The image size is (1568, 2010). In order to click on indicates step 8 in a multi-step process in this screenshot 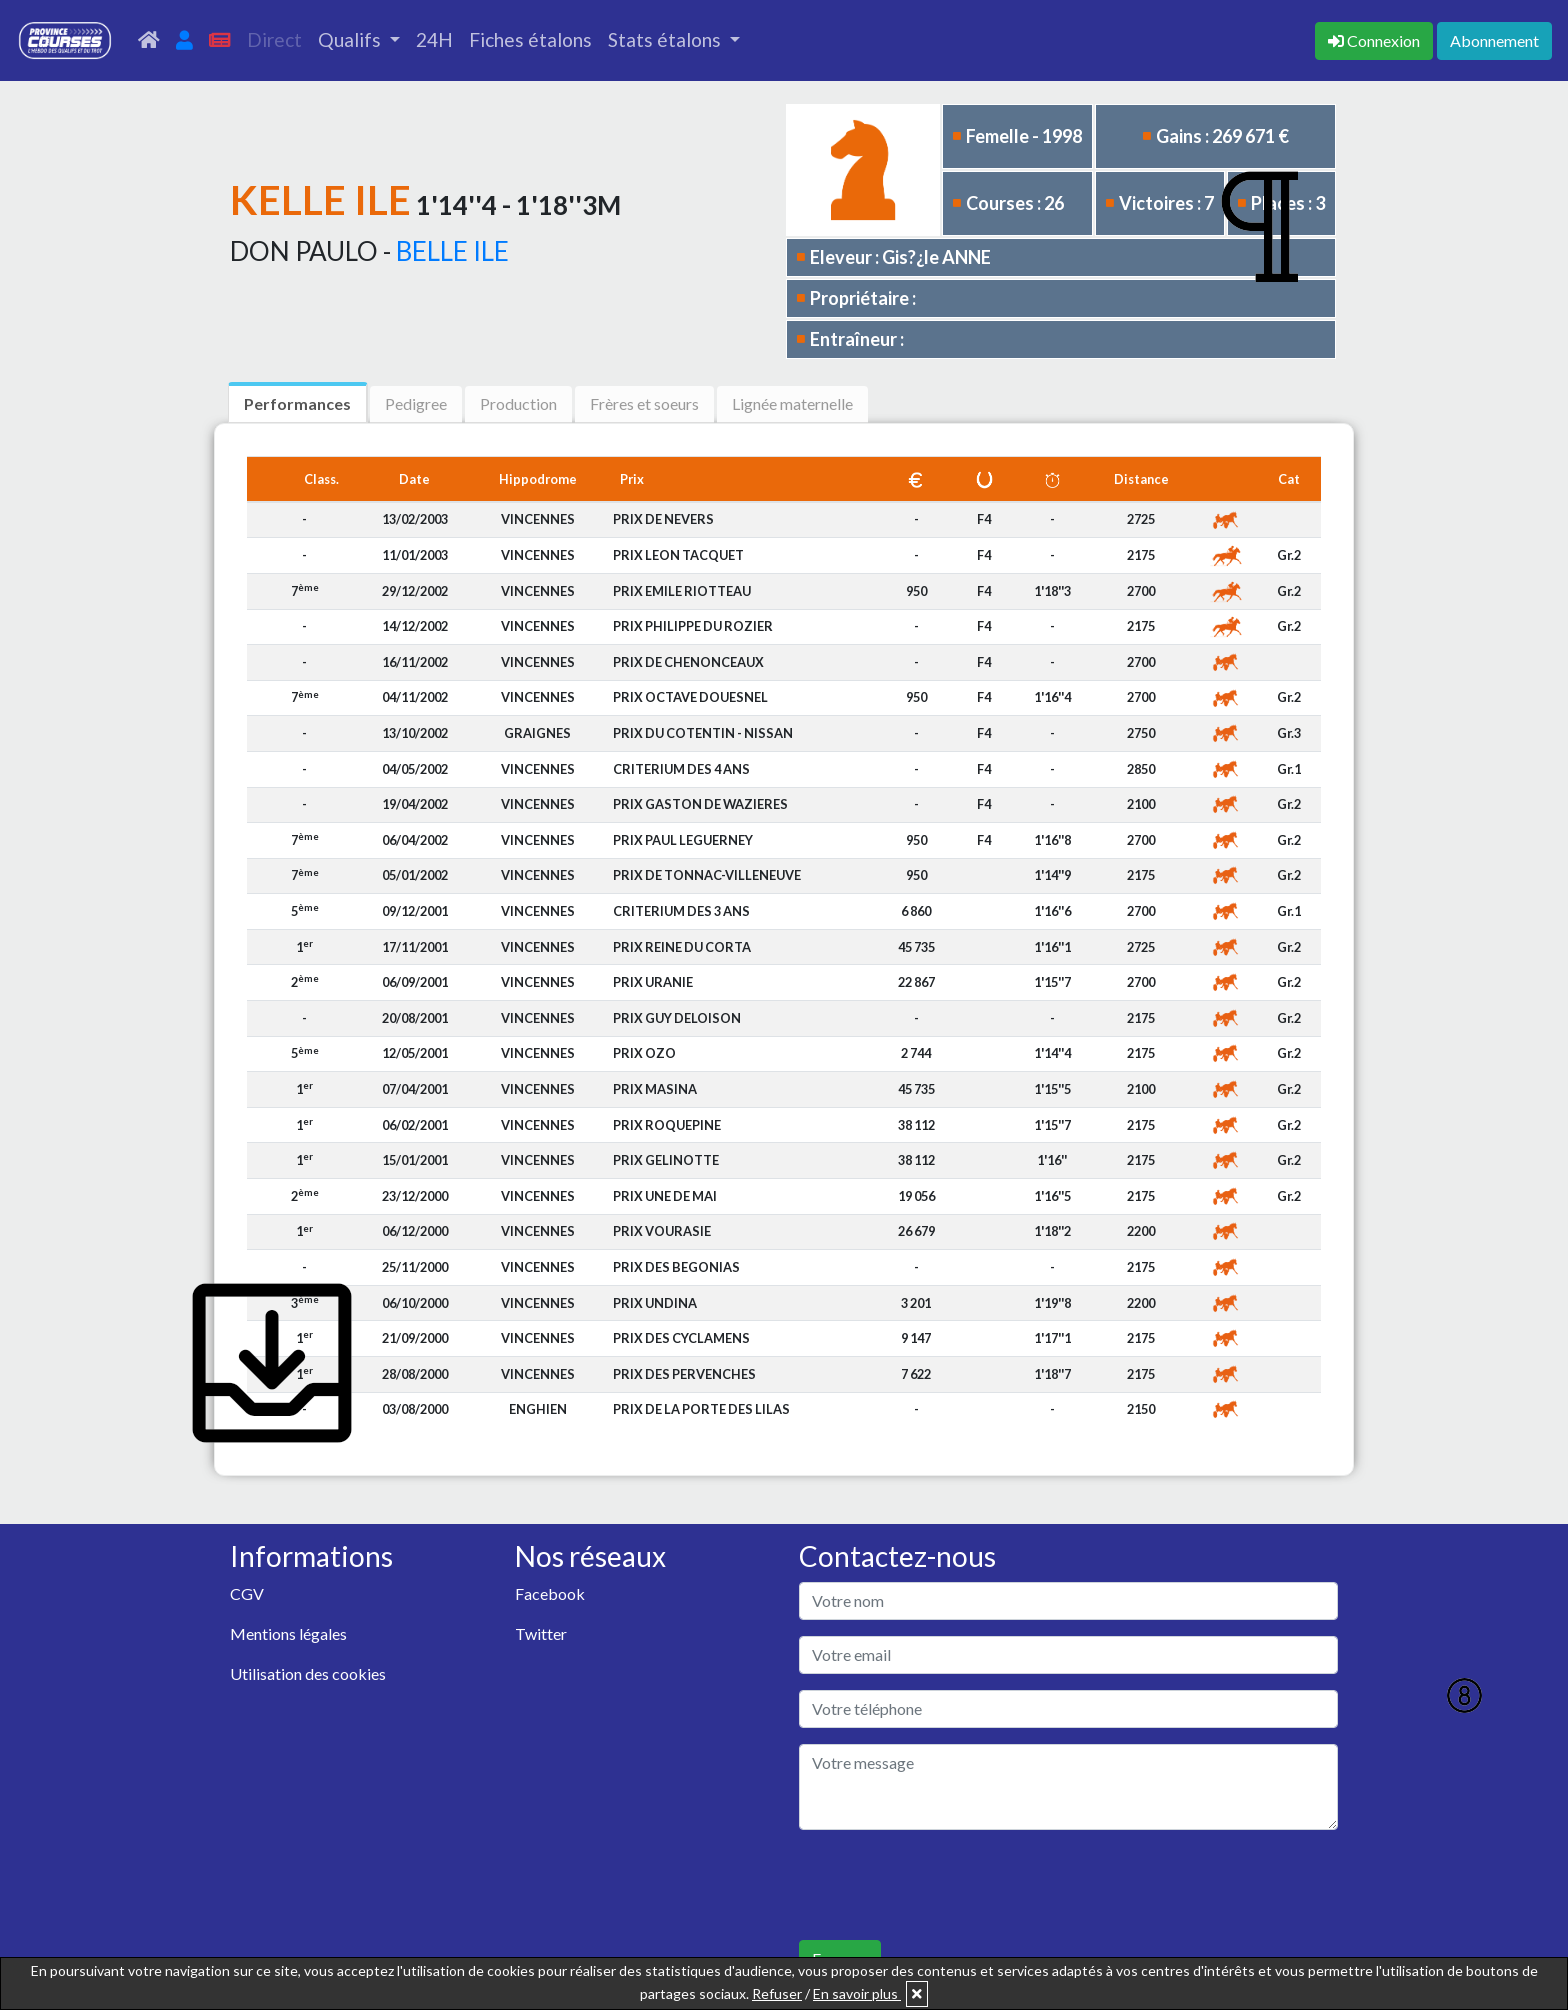, I will do `click(1464, 1695)`.